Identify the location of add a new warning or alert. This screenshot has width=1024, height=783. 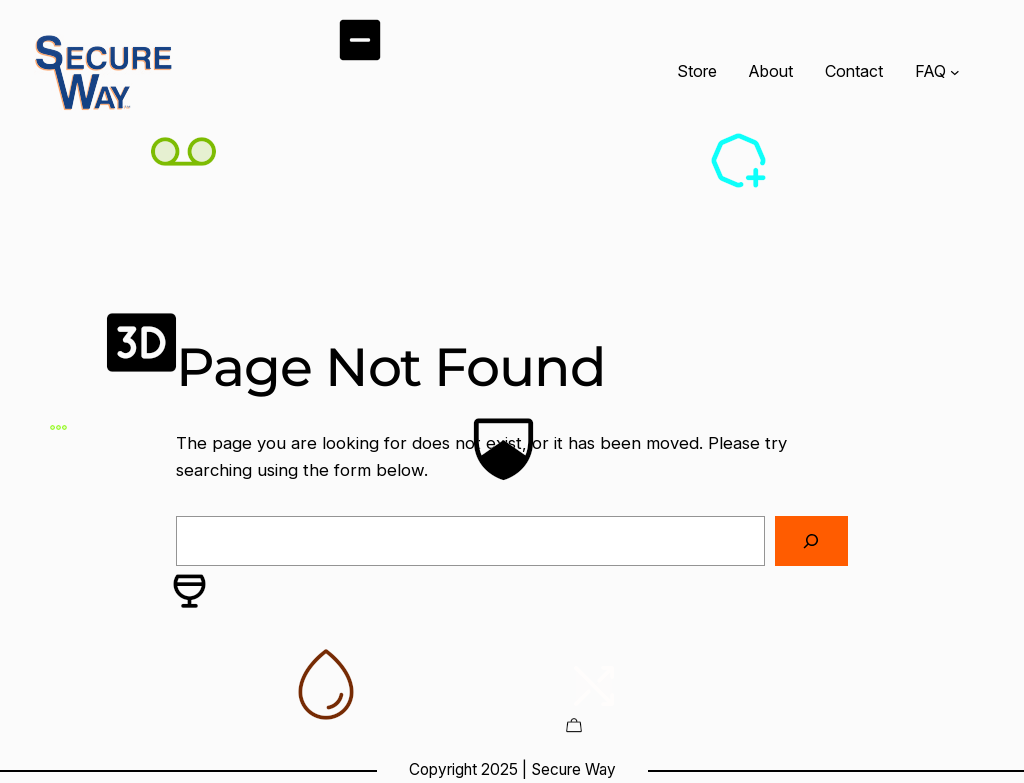
(738, 160).